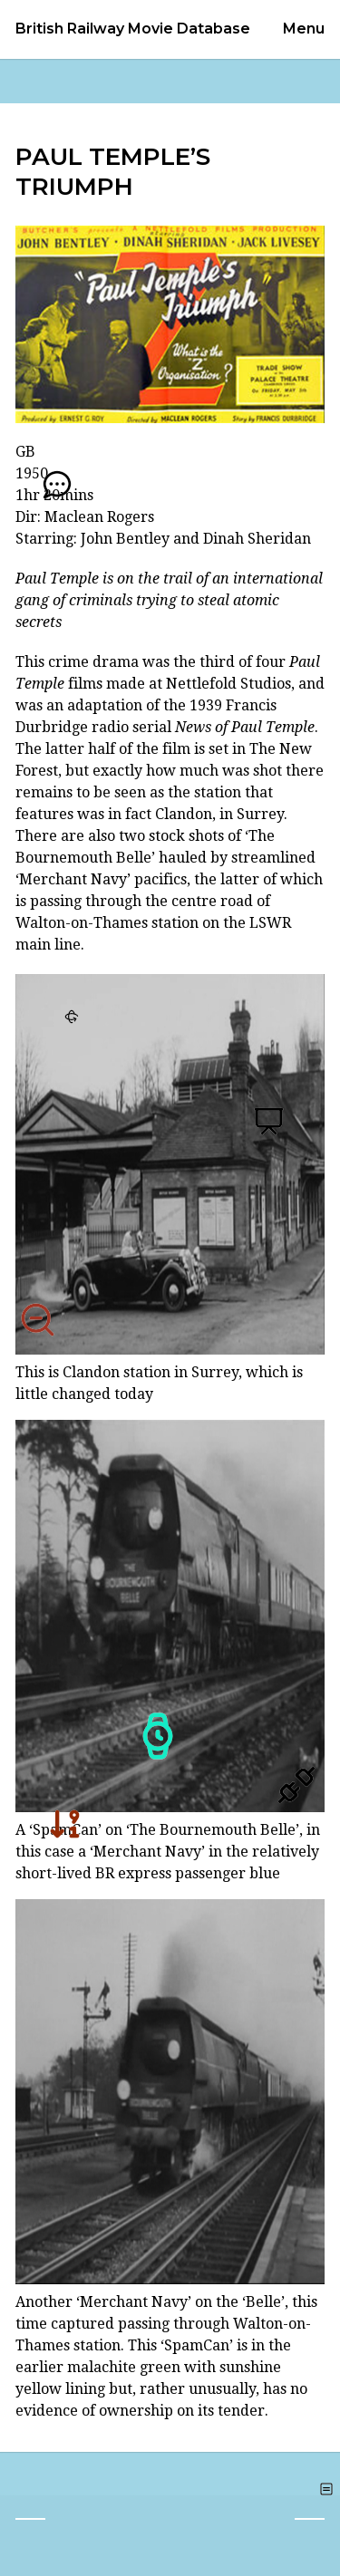 This screenshot has height=2576, width=340. I want to click on zoom out to see more of the view, so click(37, 1319).